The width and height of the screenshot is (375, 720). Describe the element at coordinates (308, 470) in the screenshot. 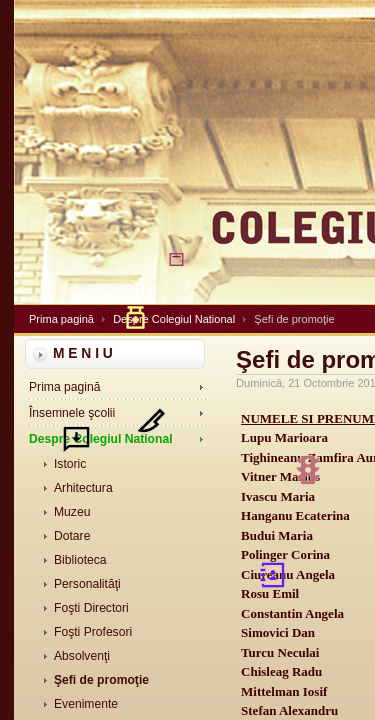

I see `view traffic conditions` at that location.